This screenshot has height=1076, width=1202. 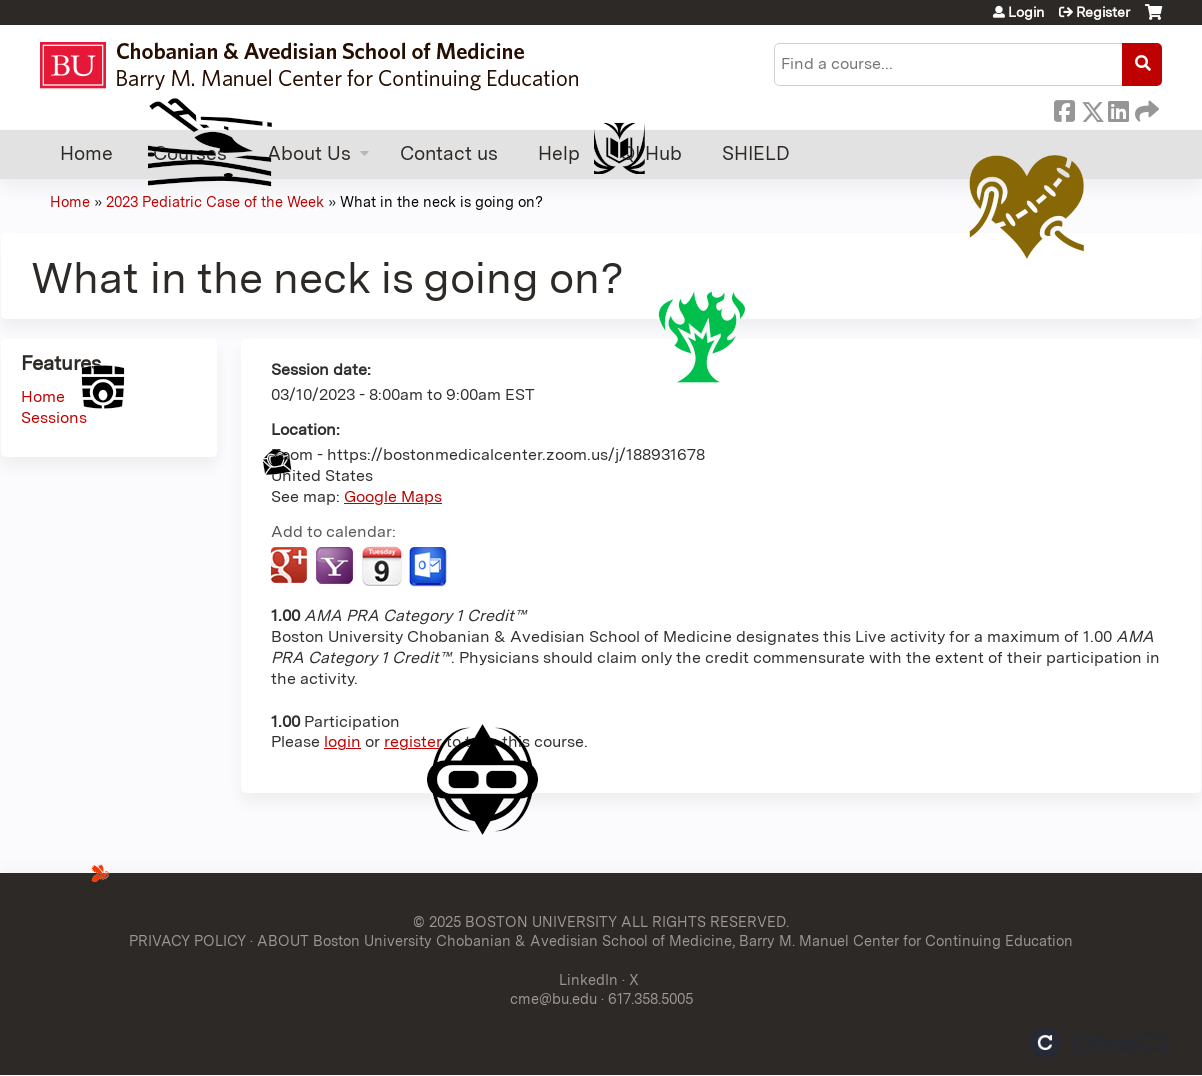 What do you see at coordinates (210, 124) in the screenshot?
I see `farming or agriculture tool indicator` at bounding box center [210, 124].